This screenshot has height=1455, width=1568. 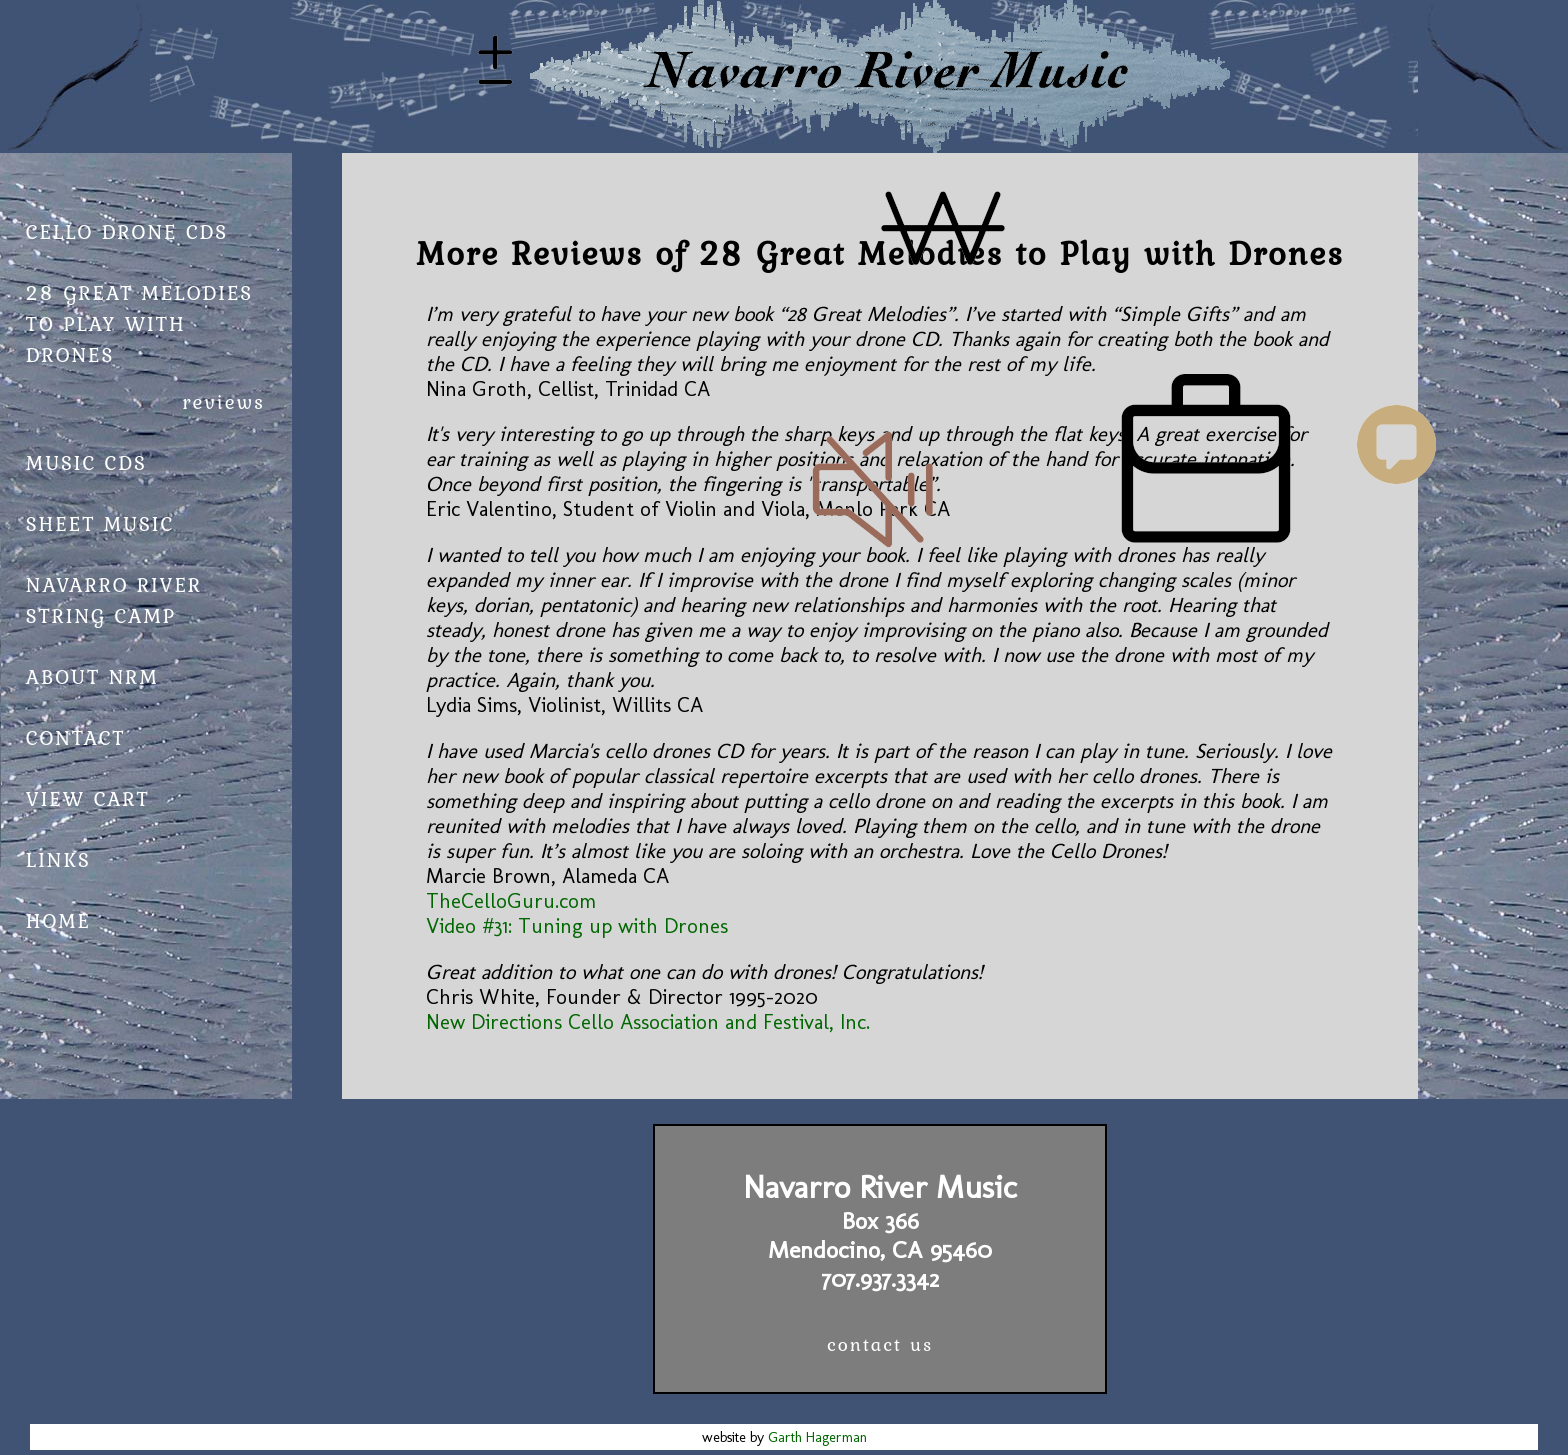 What do you see at coordinates (943, 224) in the screenshot?
I see `indicates south korean won currency` at bounding box center [943, 224].